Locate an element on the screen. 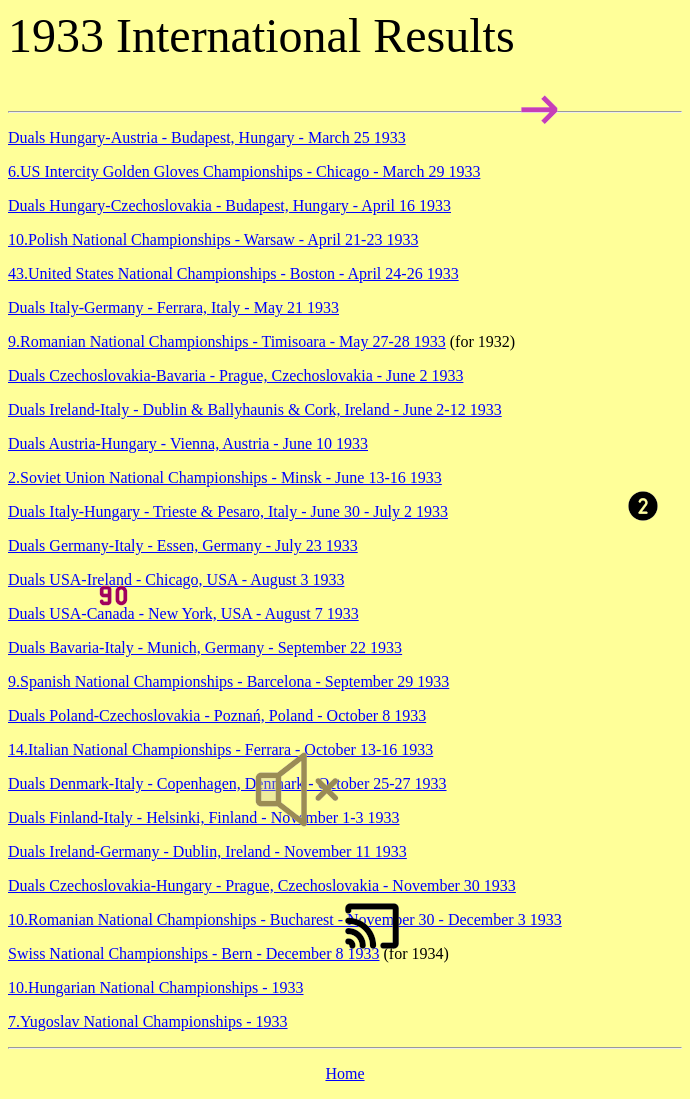 Image resolution: width=690 pixels, height=1099 pixels. navigate to the next item is located at coordinates (541, 110).